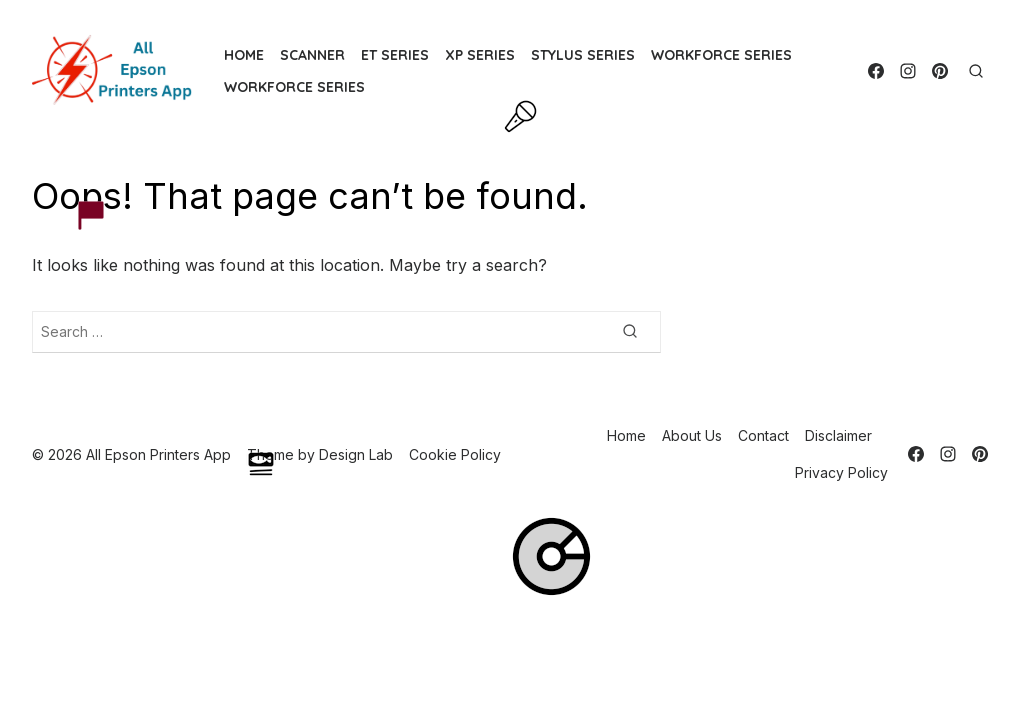 Image resolution: width=1024 pixels, height=720 pixels. Describe the element at coordinates (261, 464) in the screenshot. I see `browse restaurant meal options` at that location.